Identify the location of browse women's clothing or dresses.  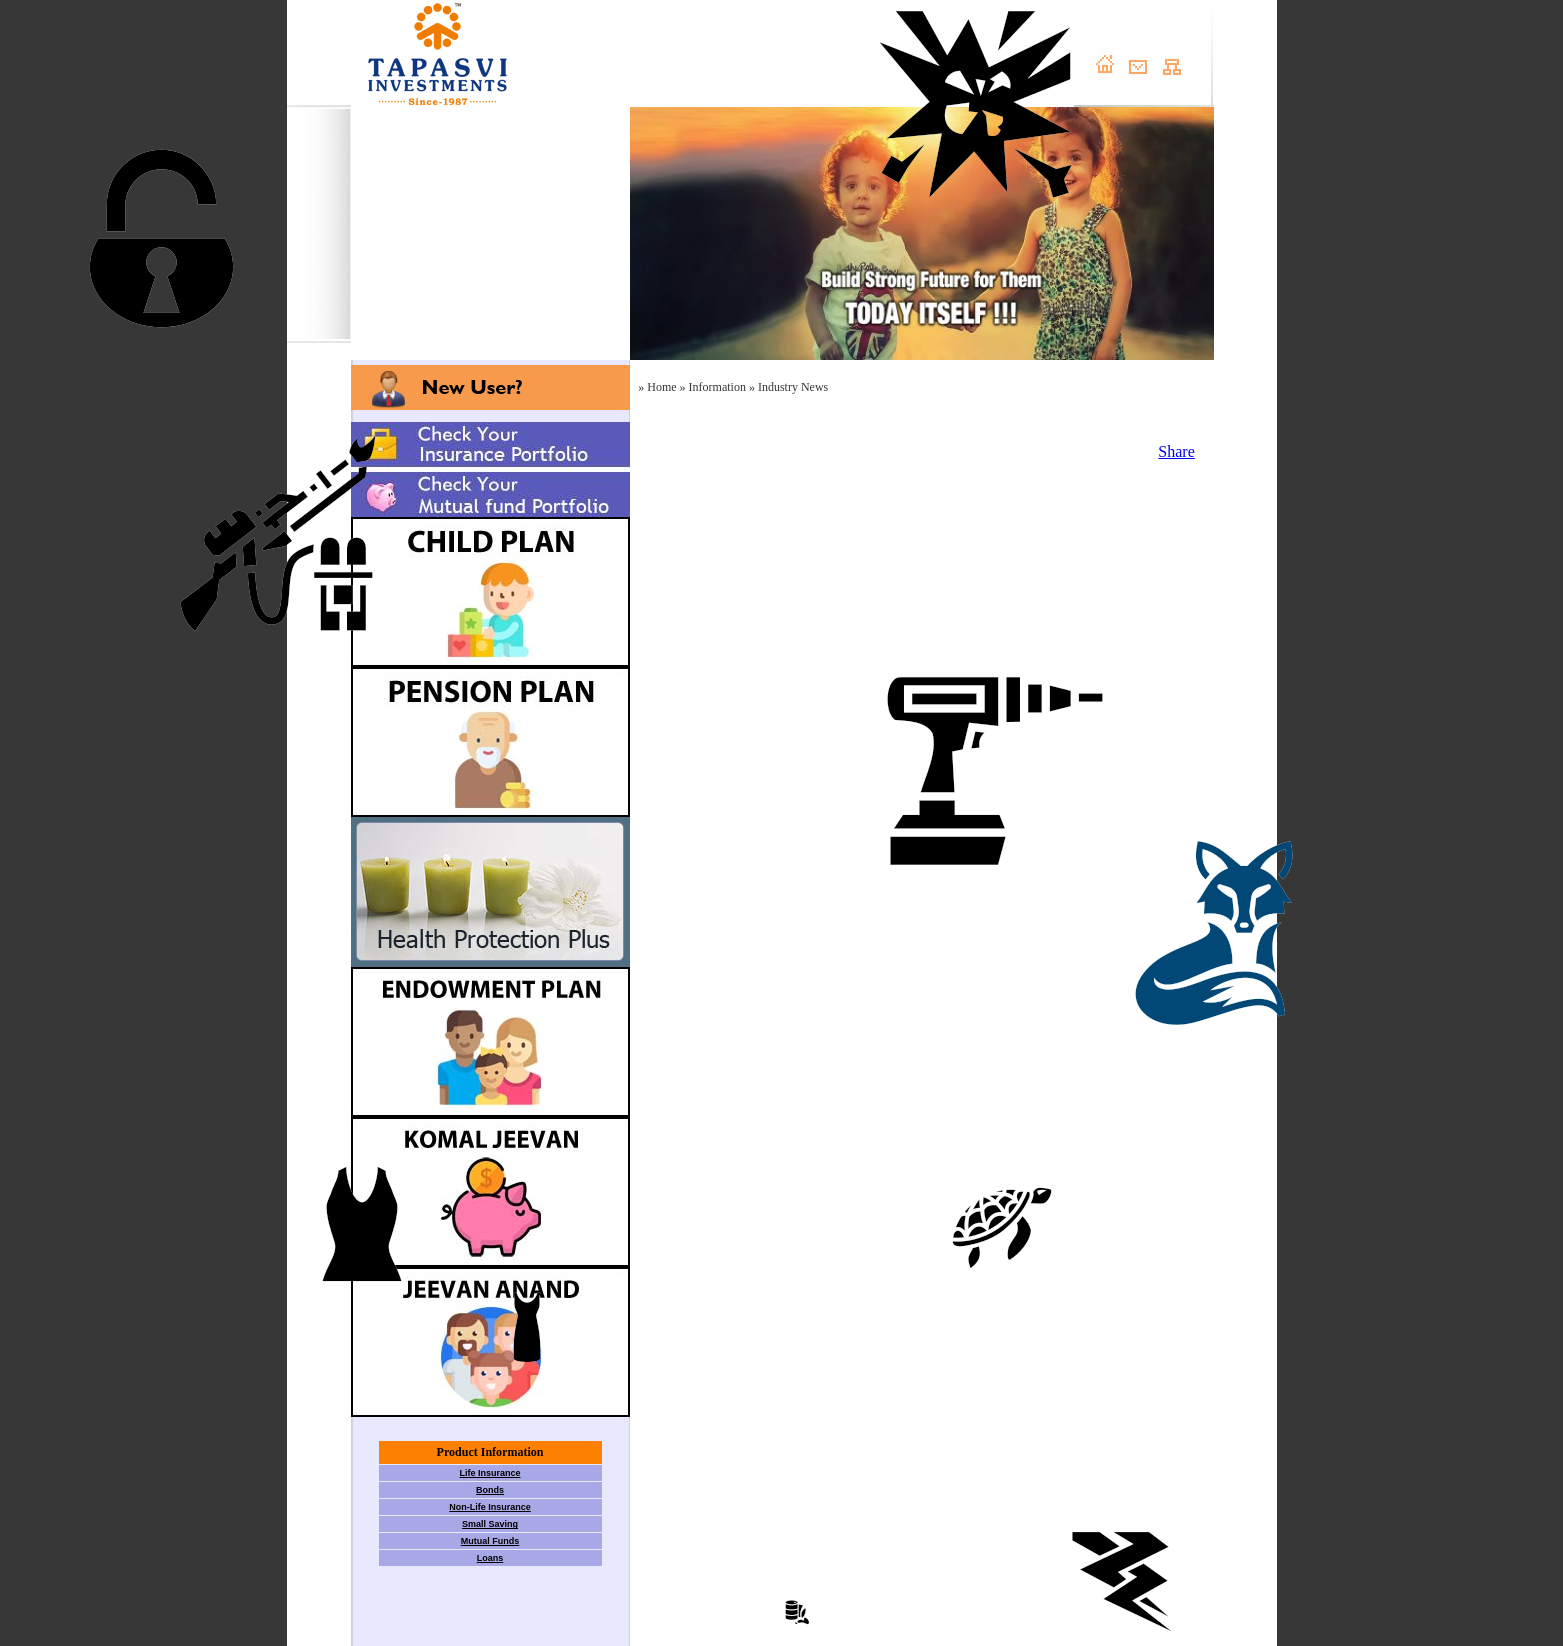
(527, 1327).